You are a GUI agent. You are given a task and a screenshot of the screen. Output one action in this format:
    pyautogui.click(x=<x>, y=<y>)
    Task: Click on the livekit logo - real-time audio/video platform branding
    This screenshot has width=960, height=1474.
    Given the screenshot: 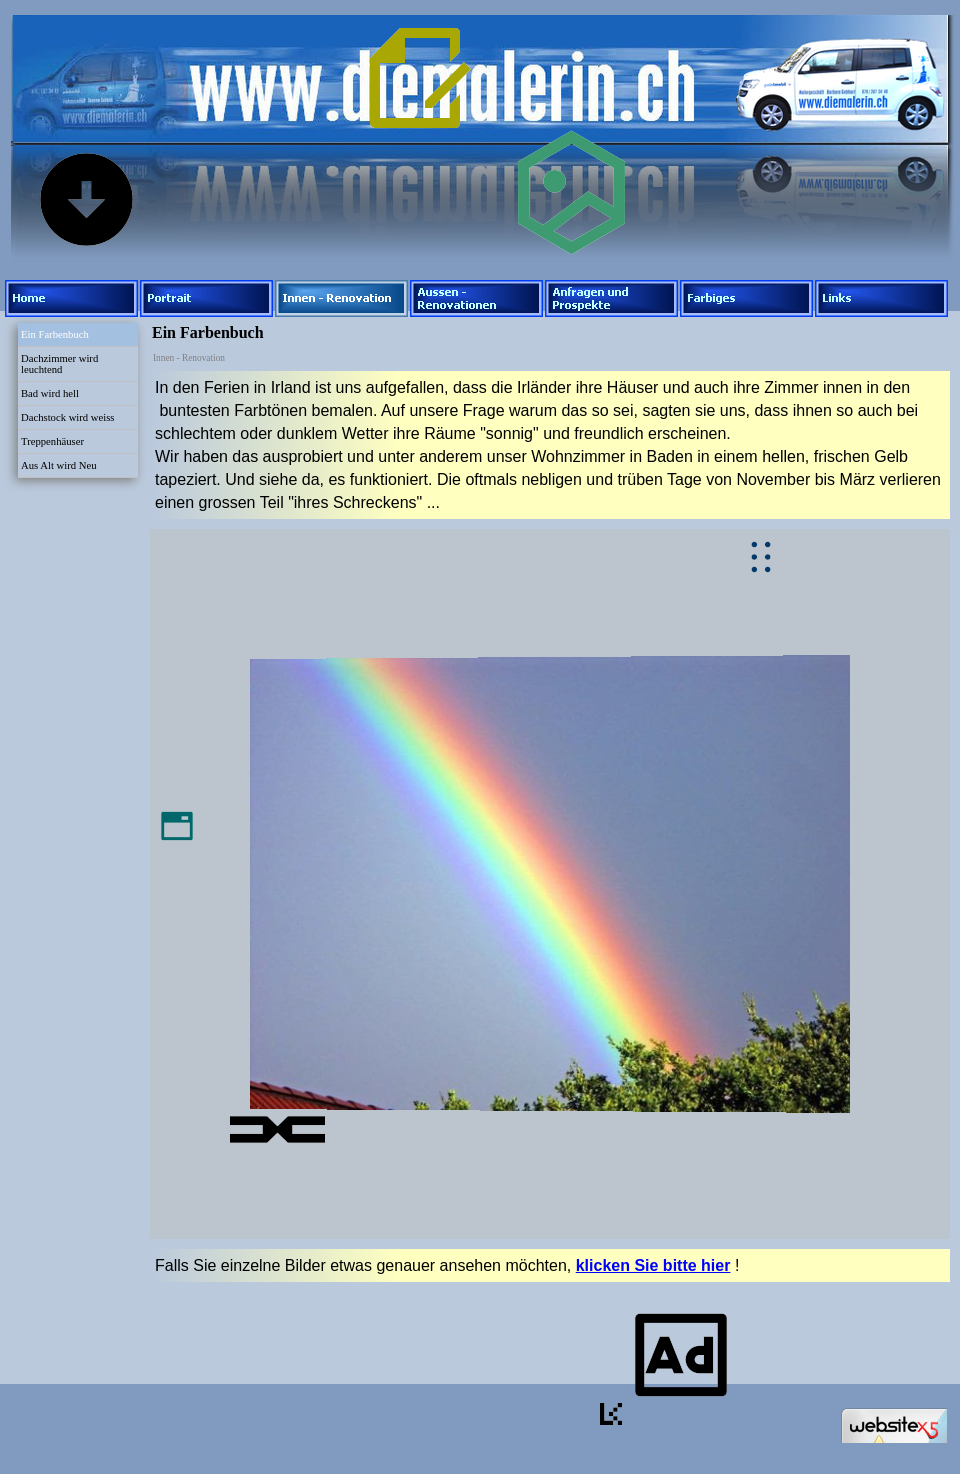 What is the action you would take?
    pyautogui.click(x=611, y=1414)
    